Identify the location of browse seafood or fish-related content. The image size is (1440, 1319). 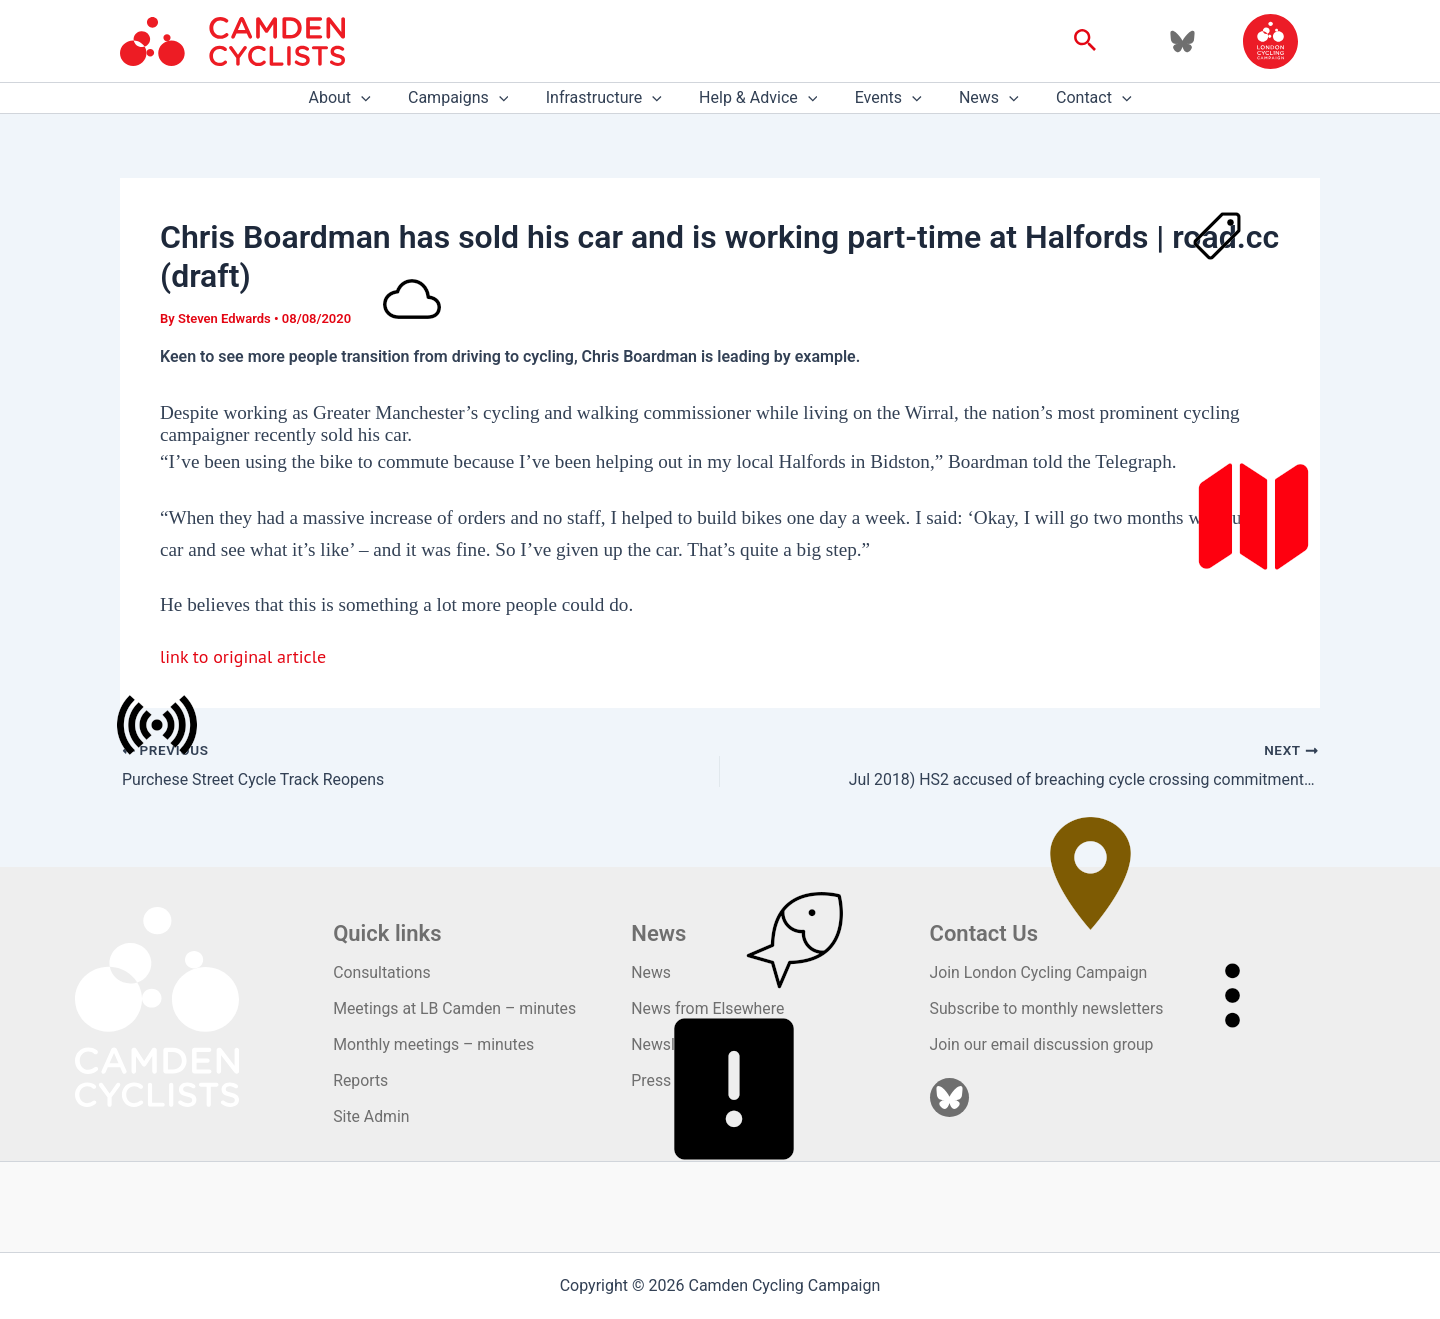
(800, 935).